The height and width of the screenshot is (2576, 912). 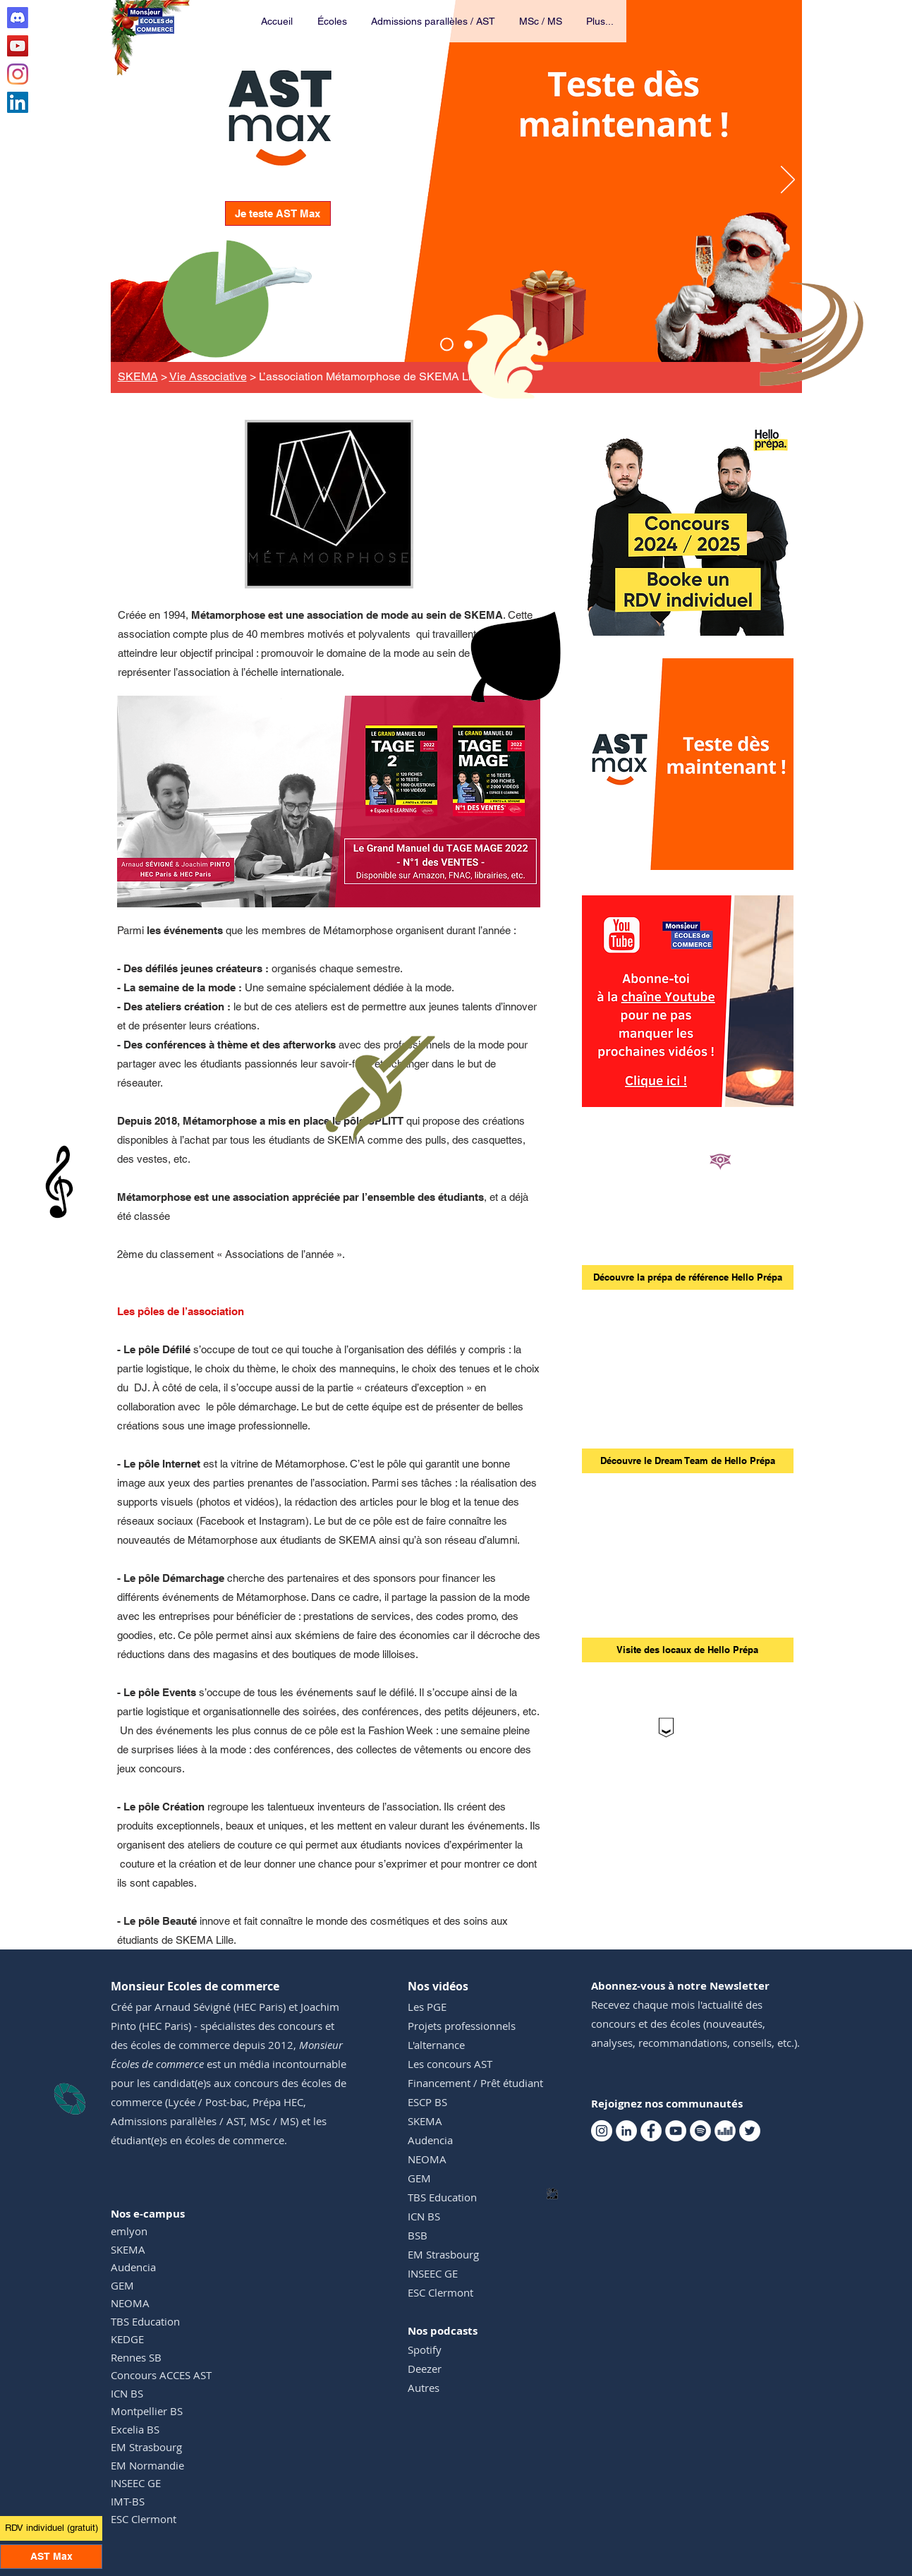 What do you see at coordinates (70, 2099) in the screenshot?
I see `adjust camera aperture settings` at bounding box center [70, 2099].